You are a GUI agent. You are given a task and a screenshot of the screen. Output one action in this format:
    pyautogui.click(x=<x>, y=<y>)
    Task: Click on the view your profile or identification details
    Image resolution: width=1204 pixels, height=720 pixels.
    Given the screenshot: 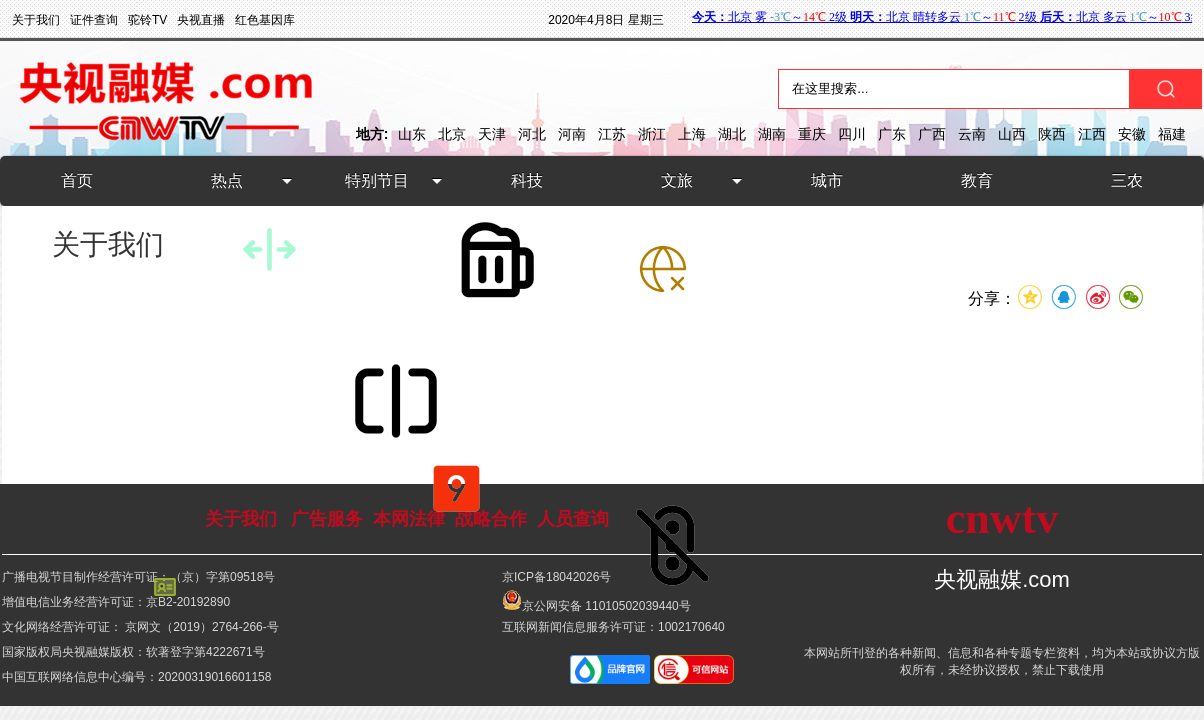 What is the action you would take?
    pyautogui.click(x=165, y=587)
    